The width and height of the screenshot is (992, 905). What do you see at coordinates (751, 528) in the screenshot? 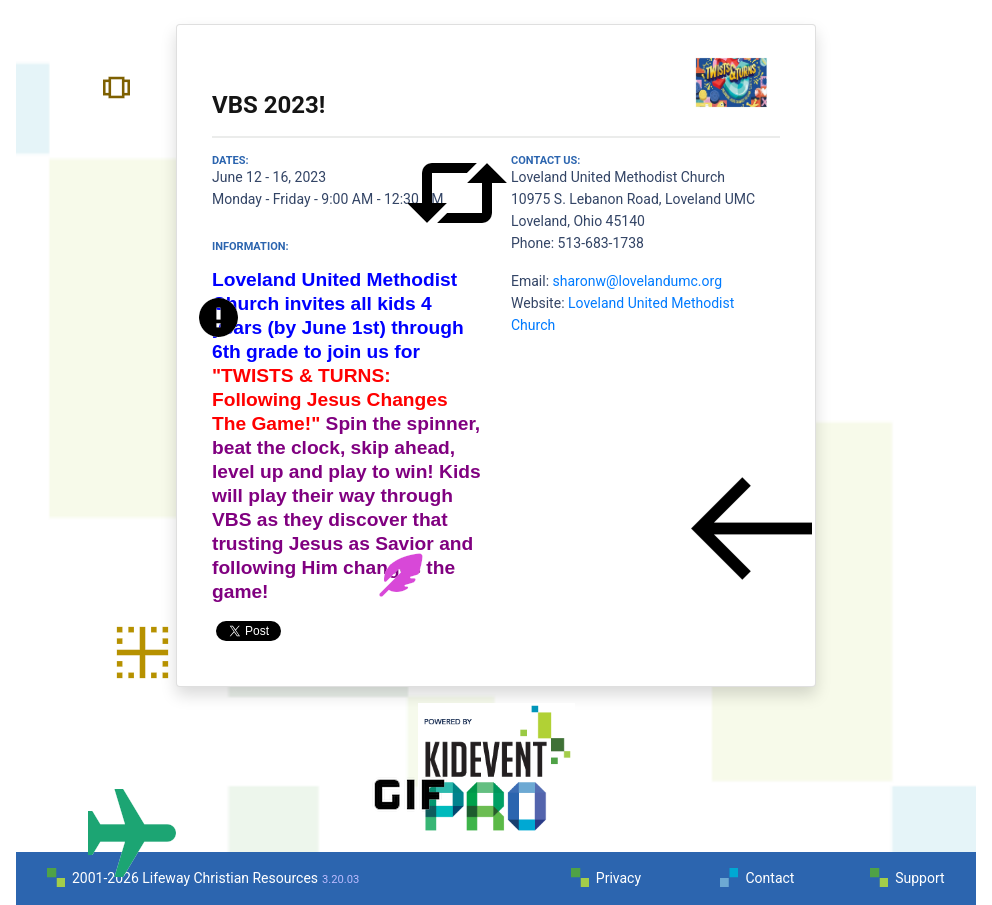
I see `go back to the previous page` at bounding box center [751, 528].